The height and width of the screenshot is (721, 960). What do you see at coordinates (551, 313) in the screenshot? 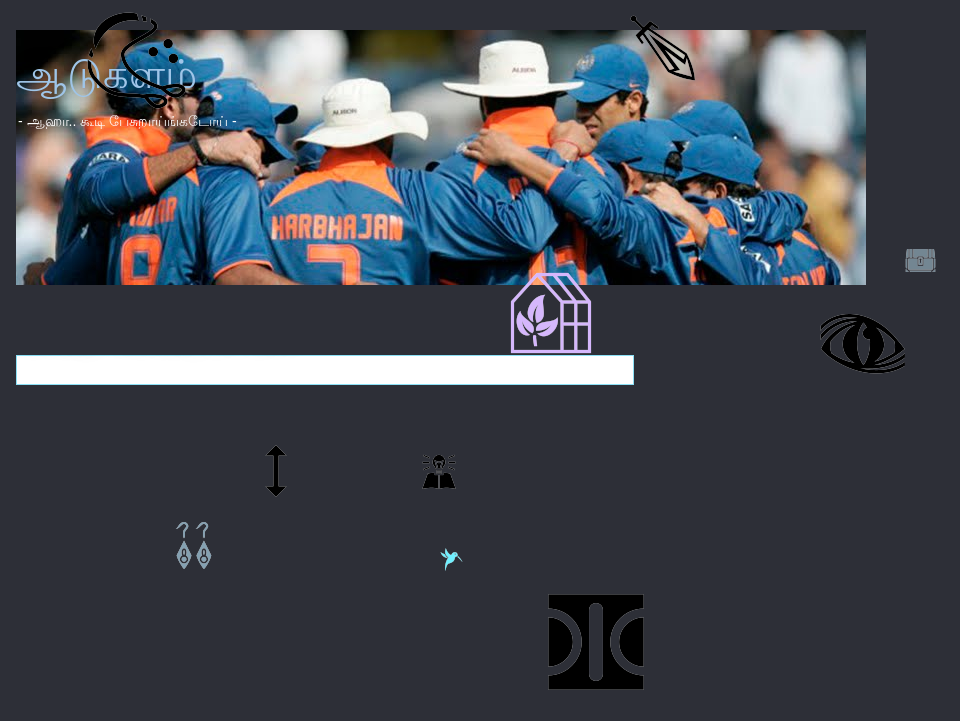
I see `access greenhouse or garden management` at bounding box center [551, 313].